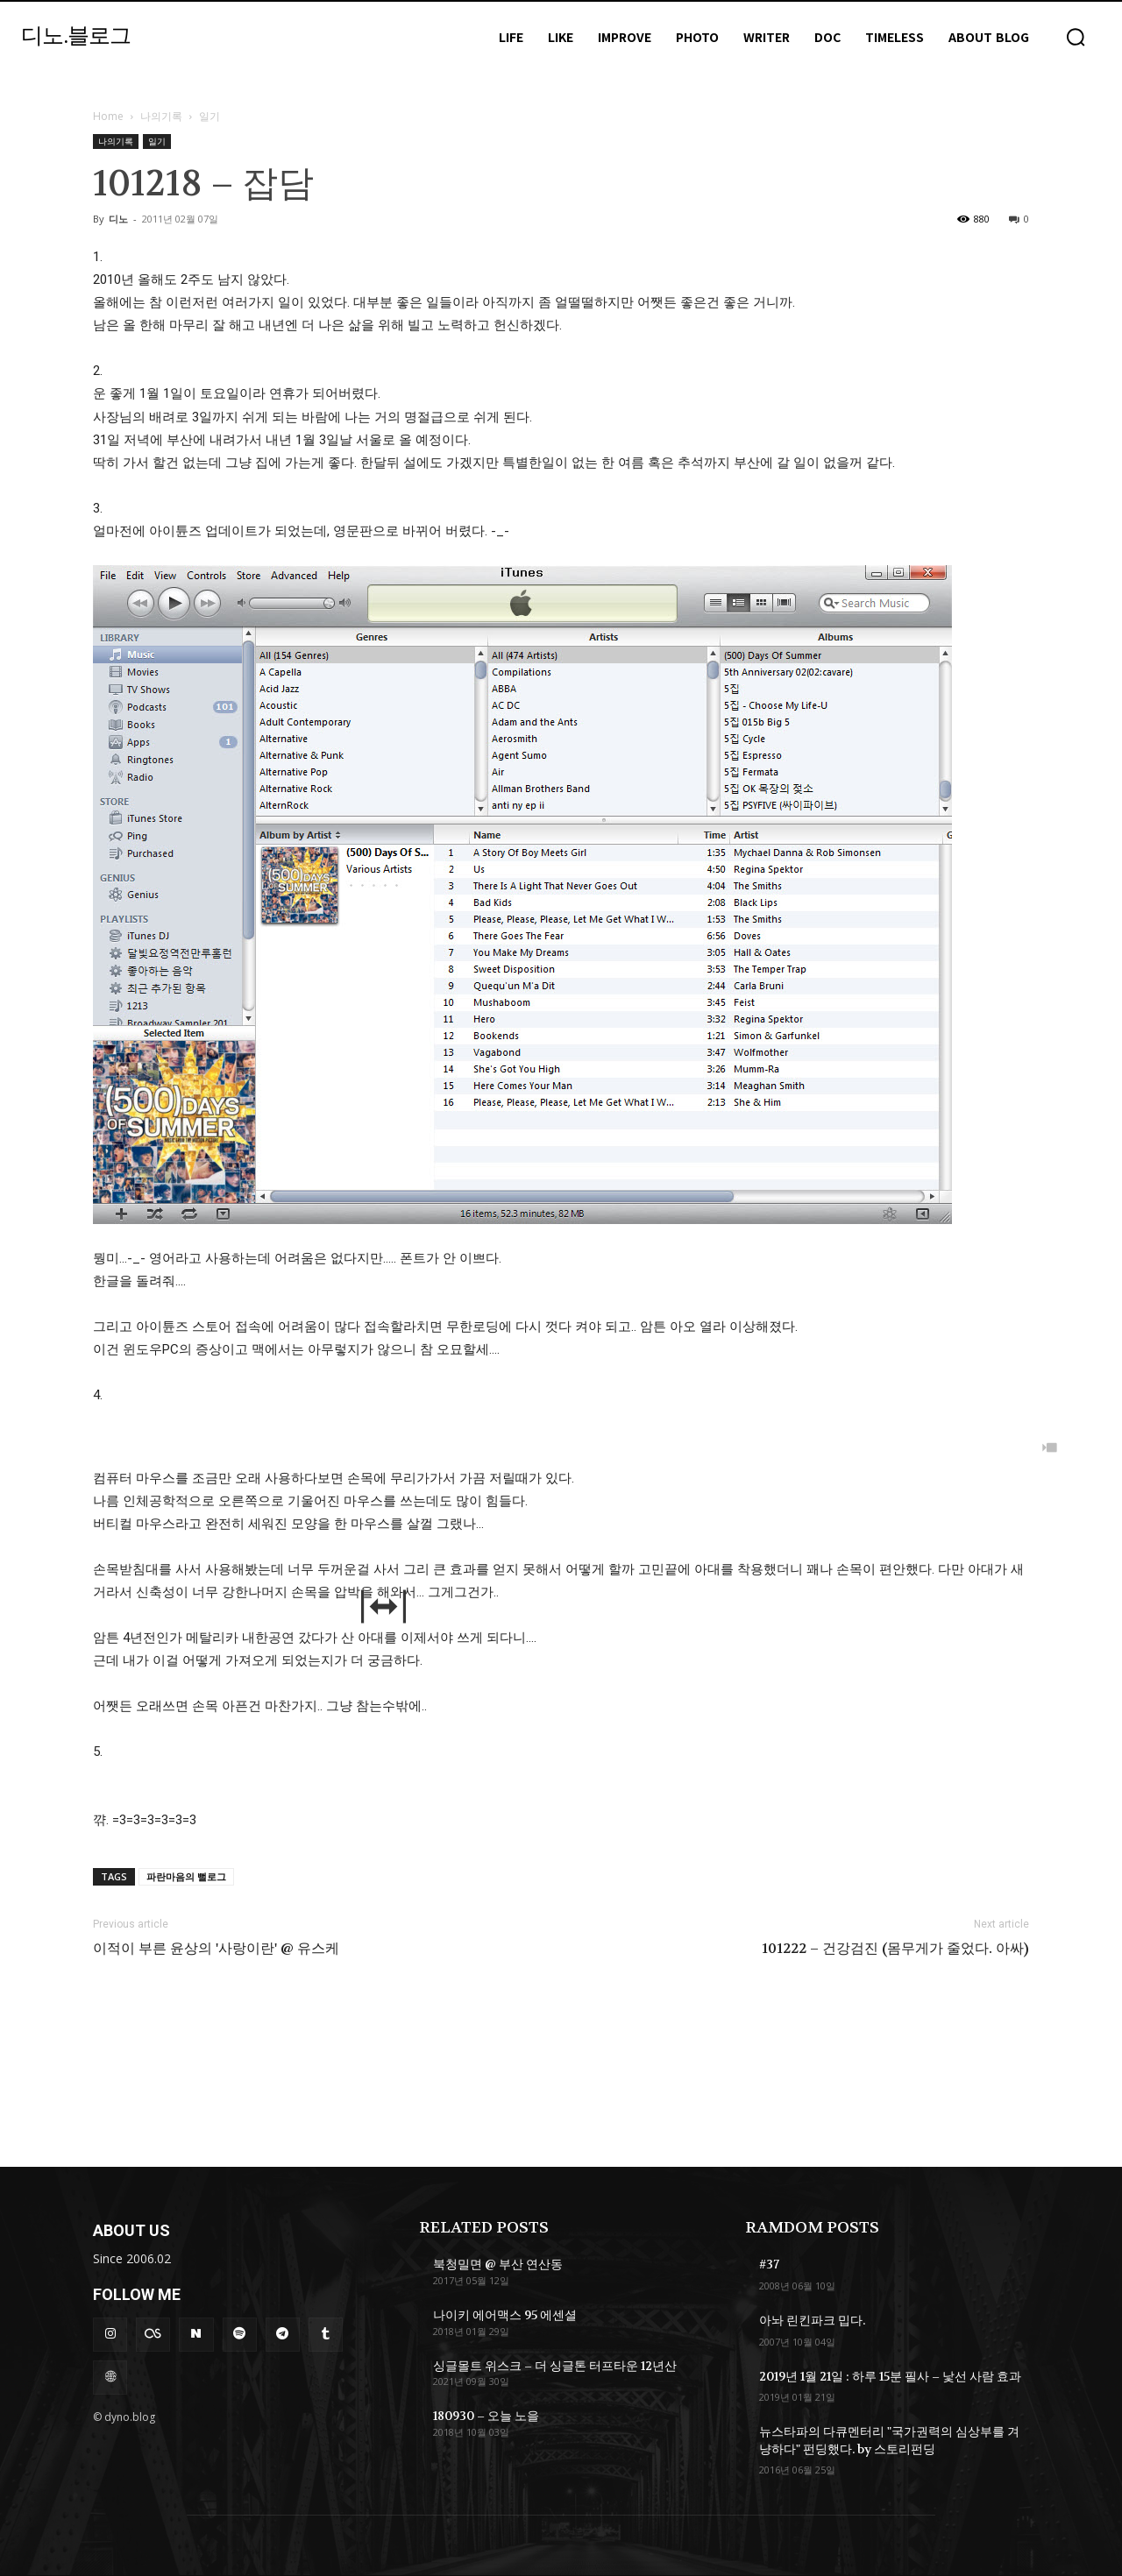 The width and height of the screenshot is (1122, 2576). Describe the element at coordinates (383, 1606) in the screenshot. I see `adjust spacing between elements` at that location.